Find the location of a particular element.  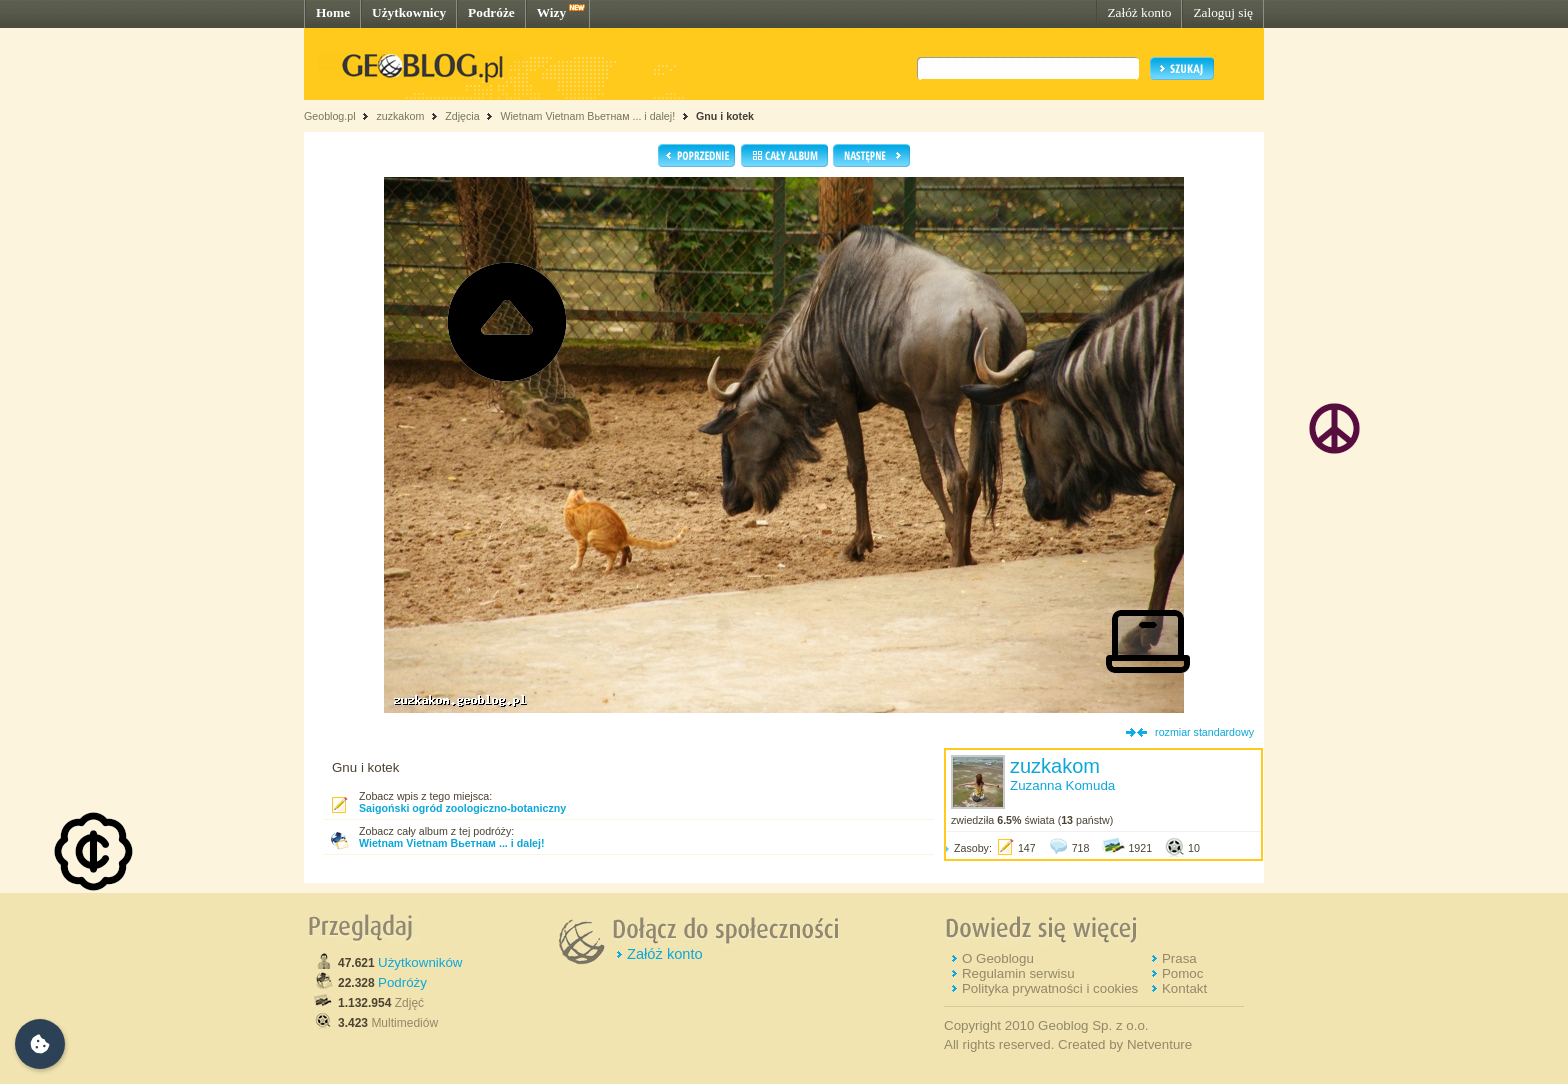

switch to desktop view is located at coordinates (1148, 640).